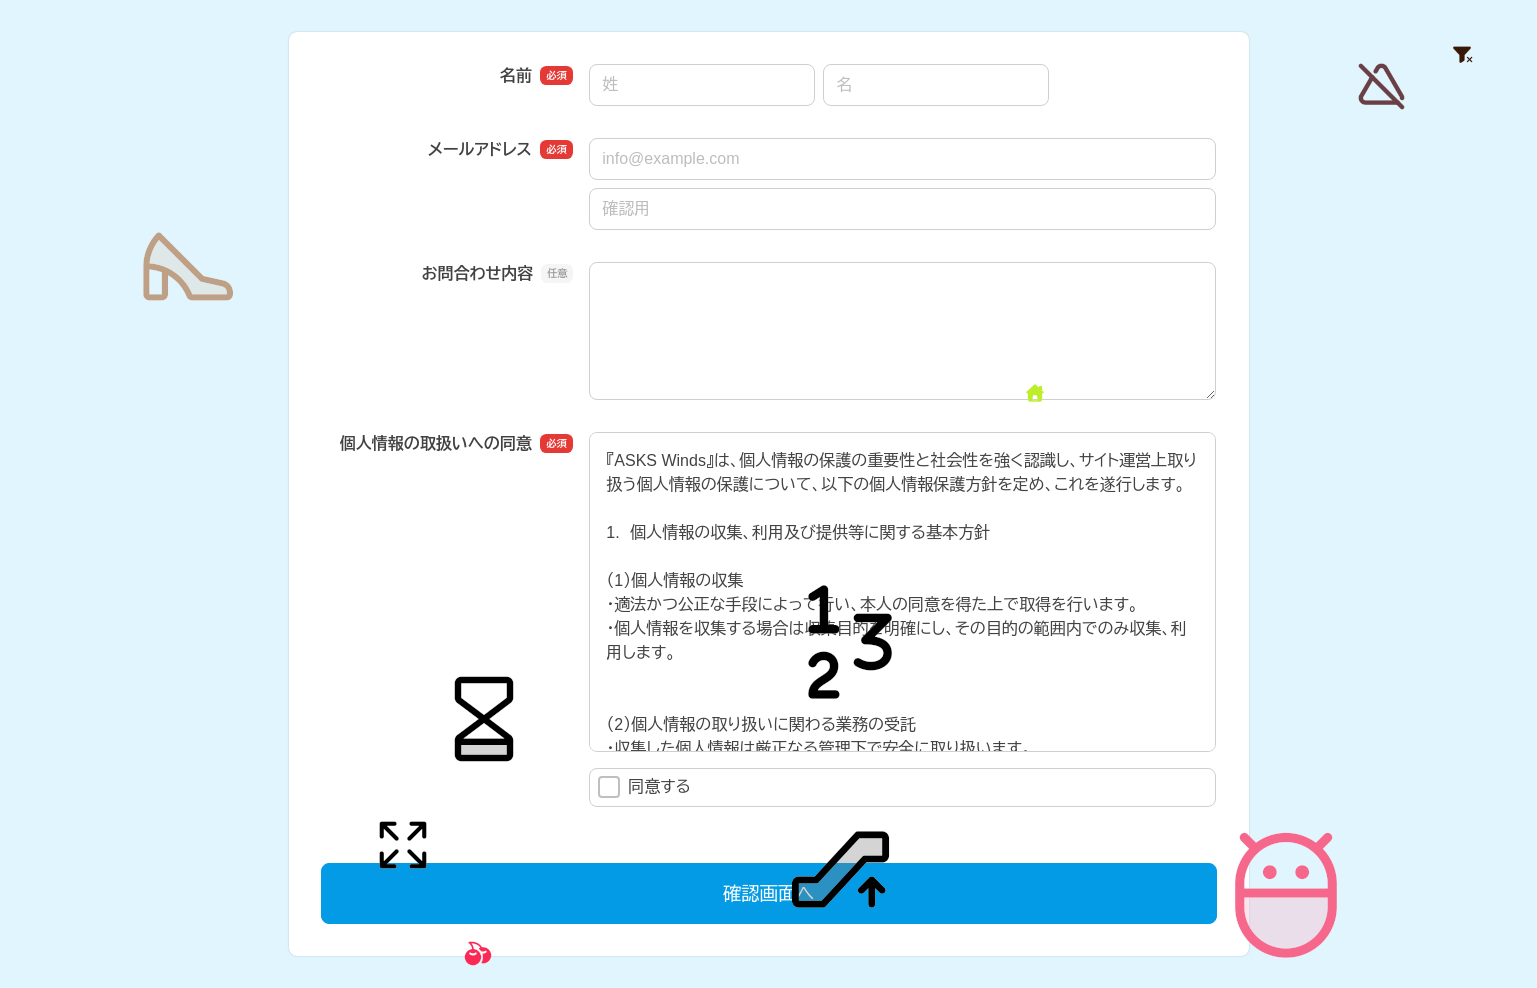 This screenshot has width=1537, height=988. I want to click on indicates fruit or food category, so click(477, 953).